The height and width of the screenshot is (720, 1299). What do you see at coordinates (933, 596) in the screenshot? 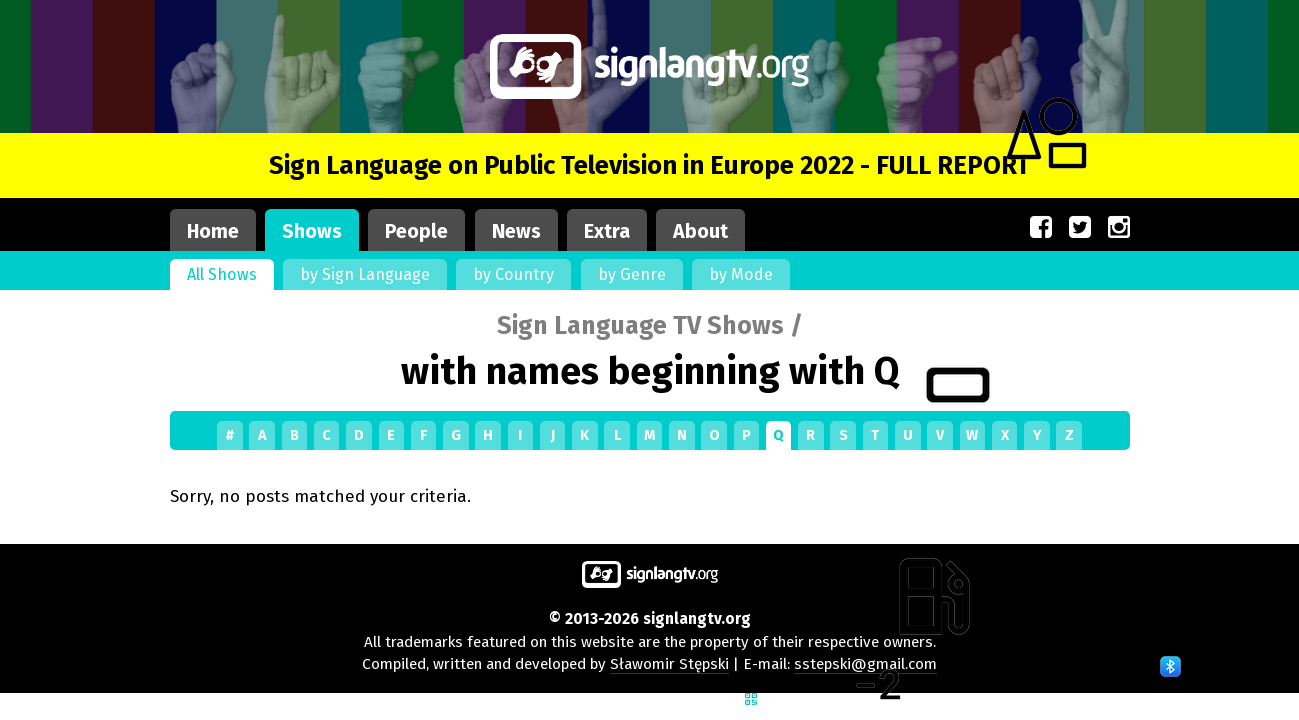
I see `find nearby gas stations` at bounding box center [933, 596].